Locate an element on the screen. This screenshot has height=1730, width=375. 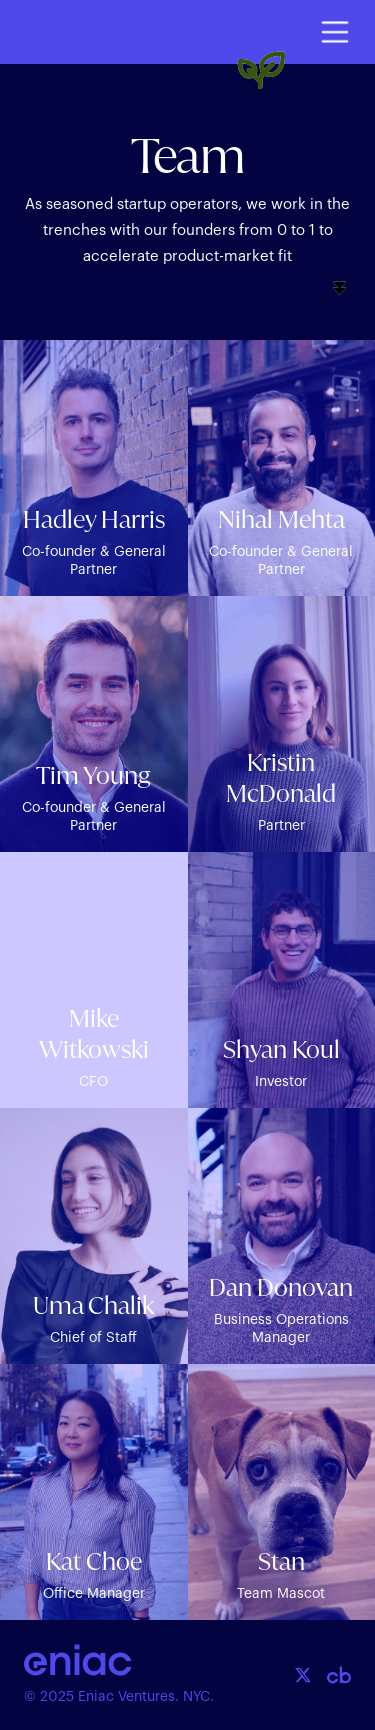
access garden or plant care features is located at coordinates (261, 68).